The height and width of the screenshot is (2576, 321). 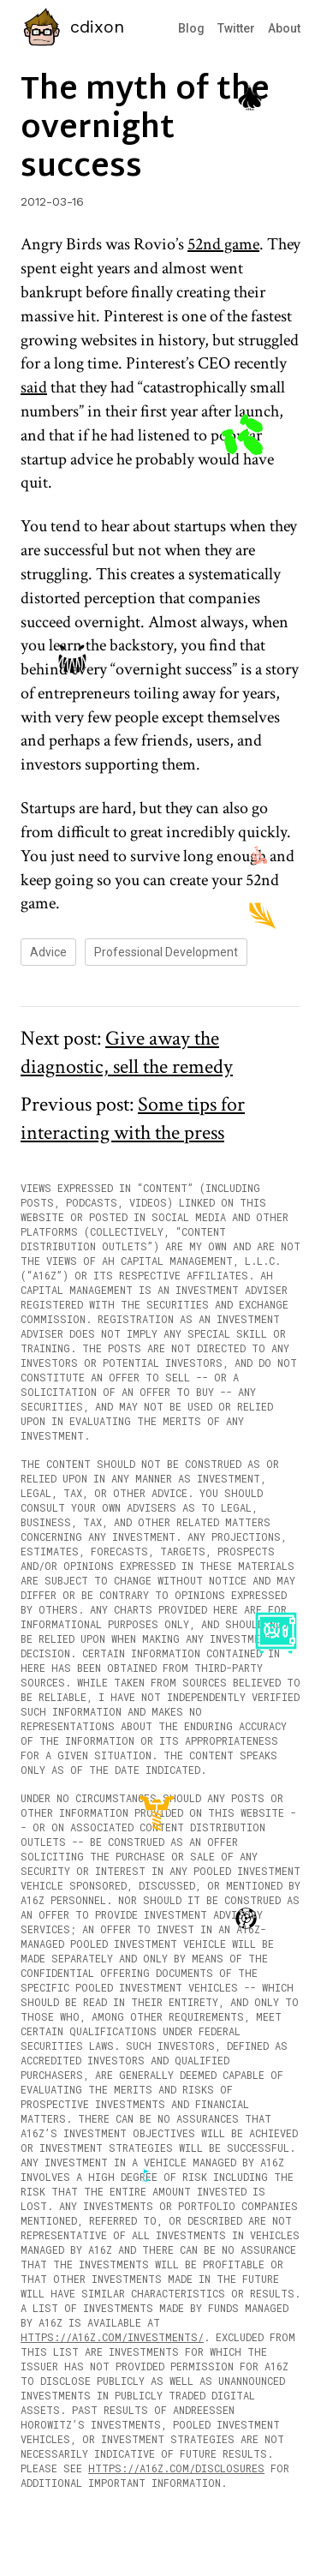 What do you see at coordinates (262, 915) in the screenshot?
I see `damaged or broken projectile indicator` at bounding box center [262, 915].